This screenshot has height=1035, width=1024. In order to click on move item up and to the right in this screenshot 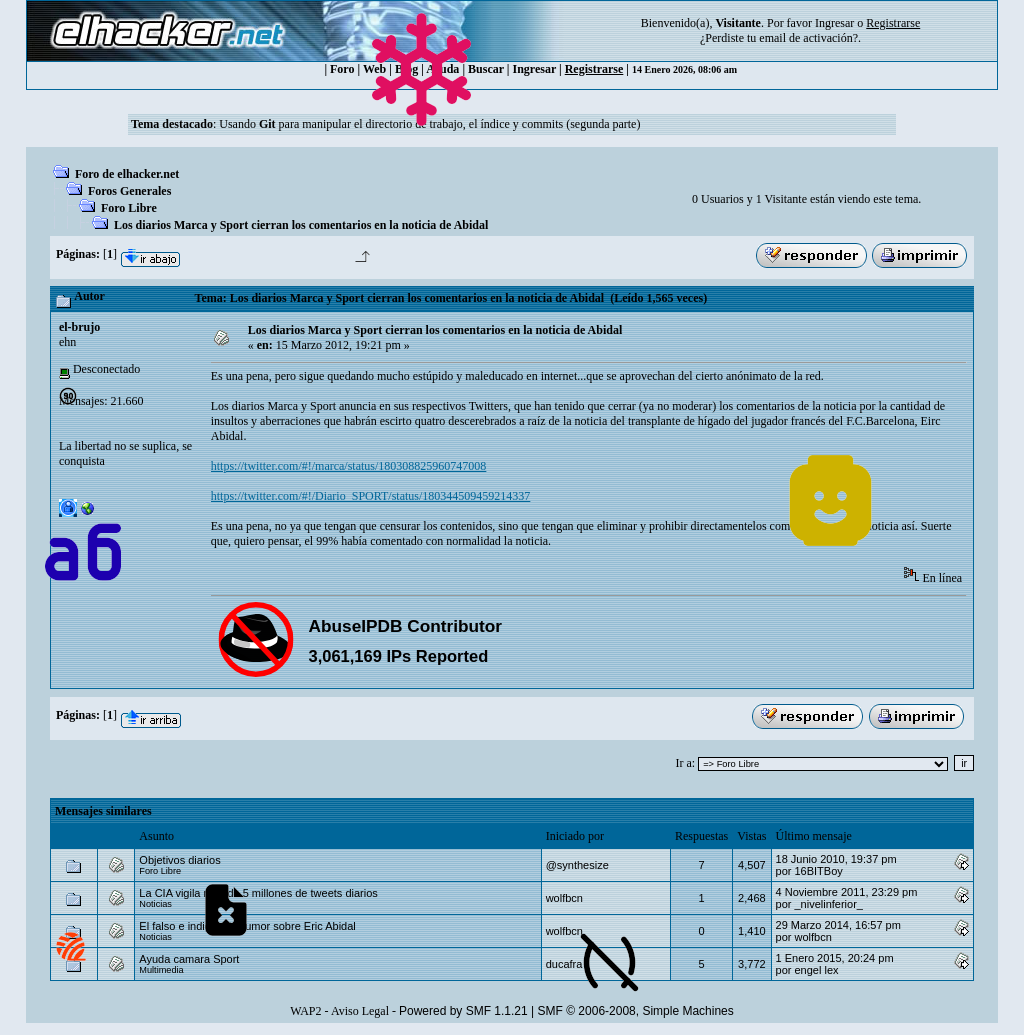, I will do `click(363, 257)`.